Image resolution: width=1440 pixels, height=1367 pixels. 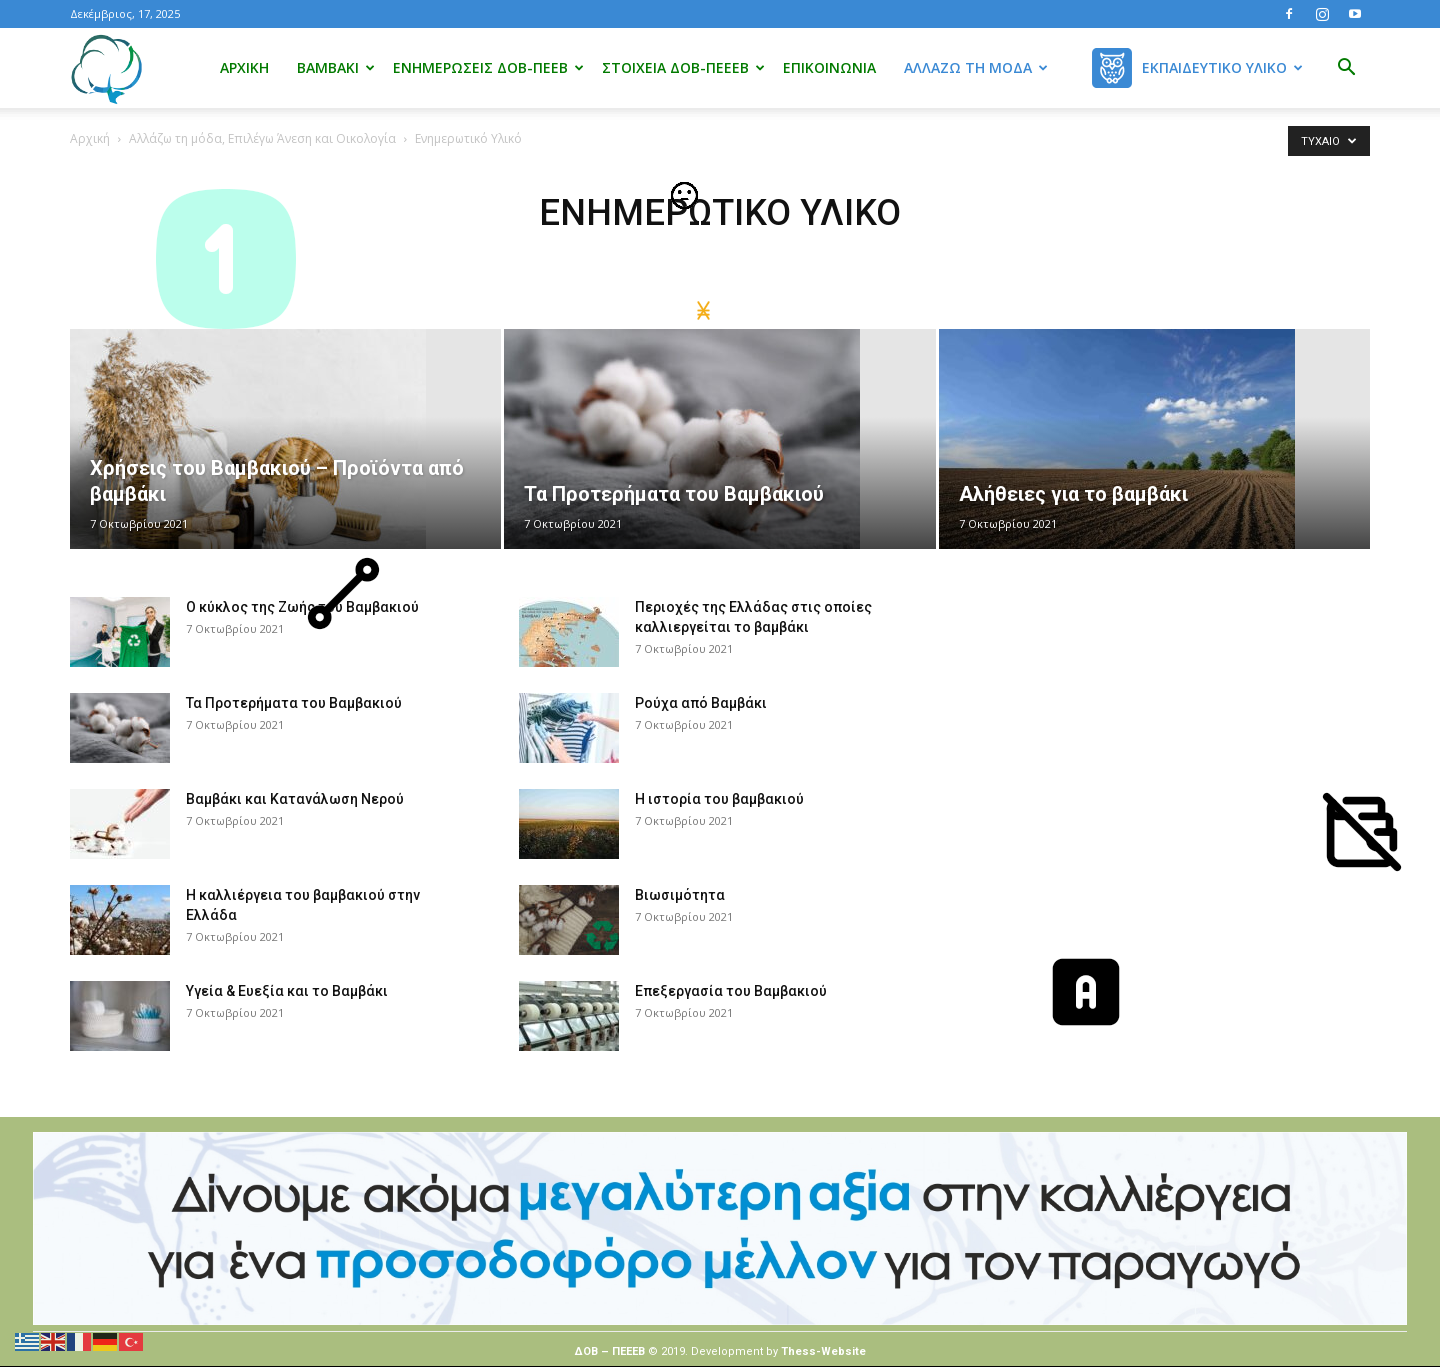 What do you see at coordinates (343, 593) in the screenshot?
I see `draw a straight line between two points` at bounding box center [343, 593].